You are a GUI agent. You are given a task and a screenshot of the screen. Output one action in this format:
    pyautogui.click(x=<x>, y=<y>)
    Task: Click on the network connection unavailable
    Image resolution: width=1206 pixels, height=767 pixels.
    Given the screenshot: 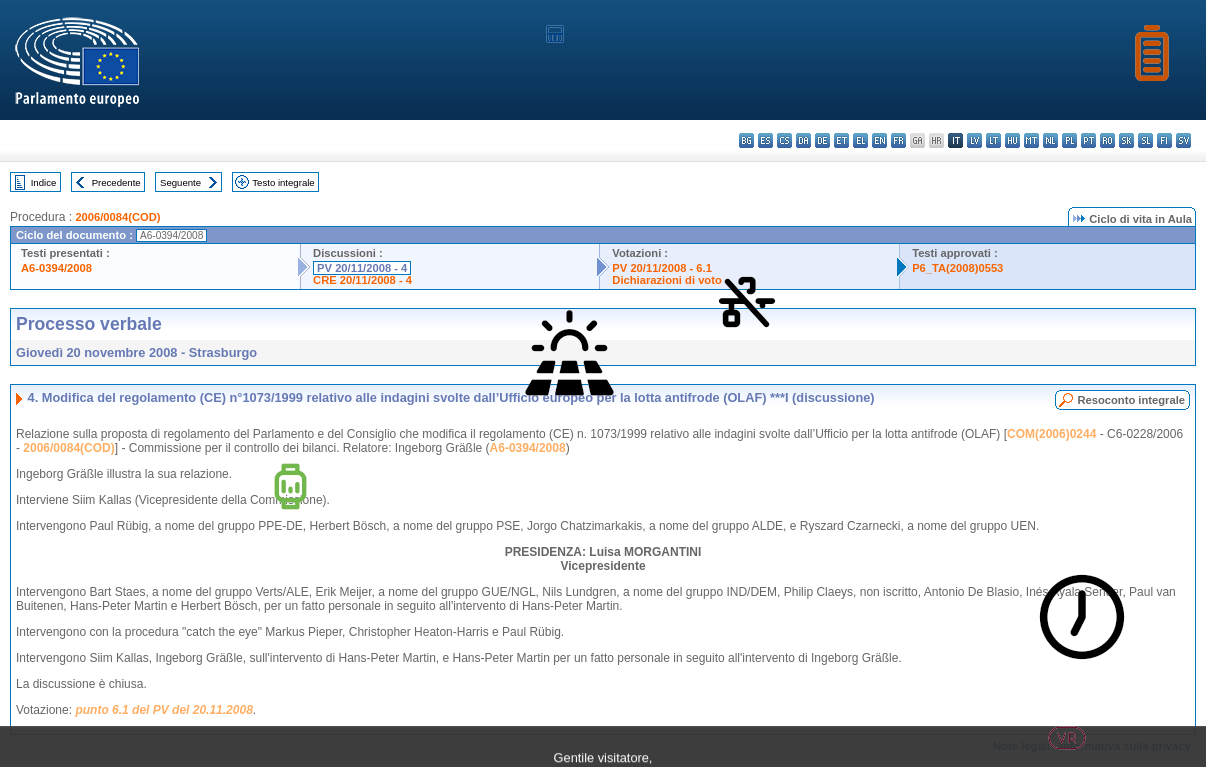 What is the action you would take?
    pyautogui.click(x=747, y=303)
    